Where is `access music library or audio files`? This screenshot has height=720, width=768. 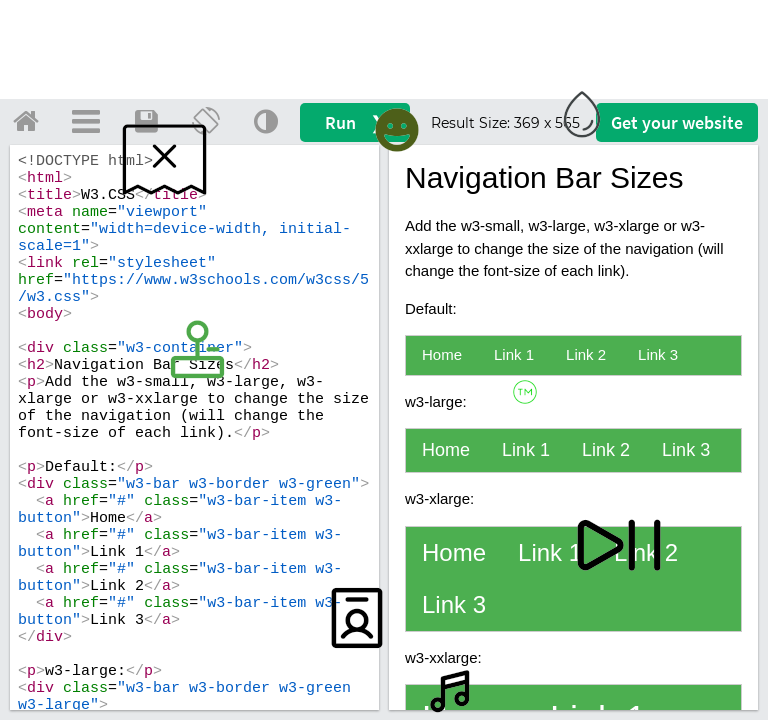 access music library or audio files is located at coordinates (452, 692).